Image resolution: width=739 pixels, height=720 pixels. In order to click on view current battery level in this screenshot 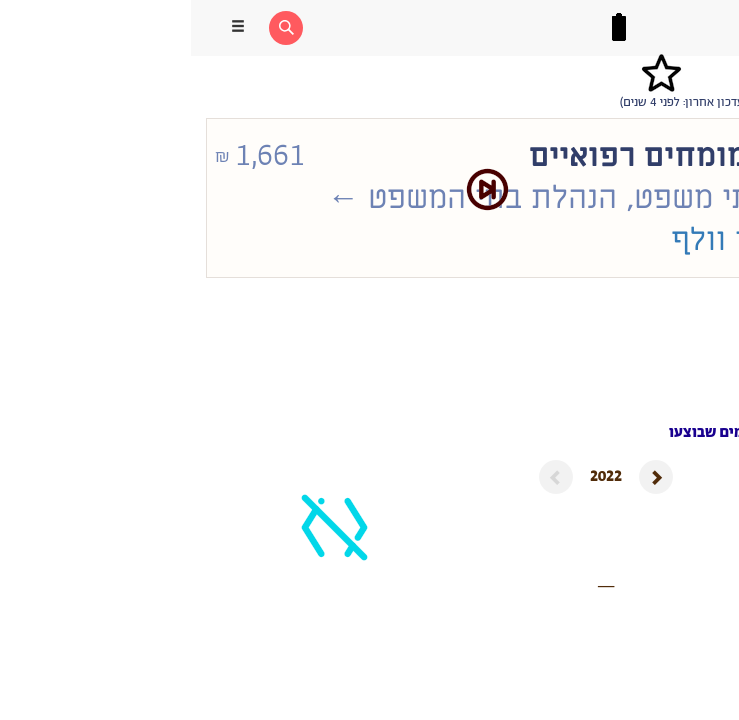, I will do `click(619, 27)`.